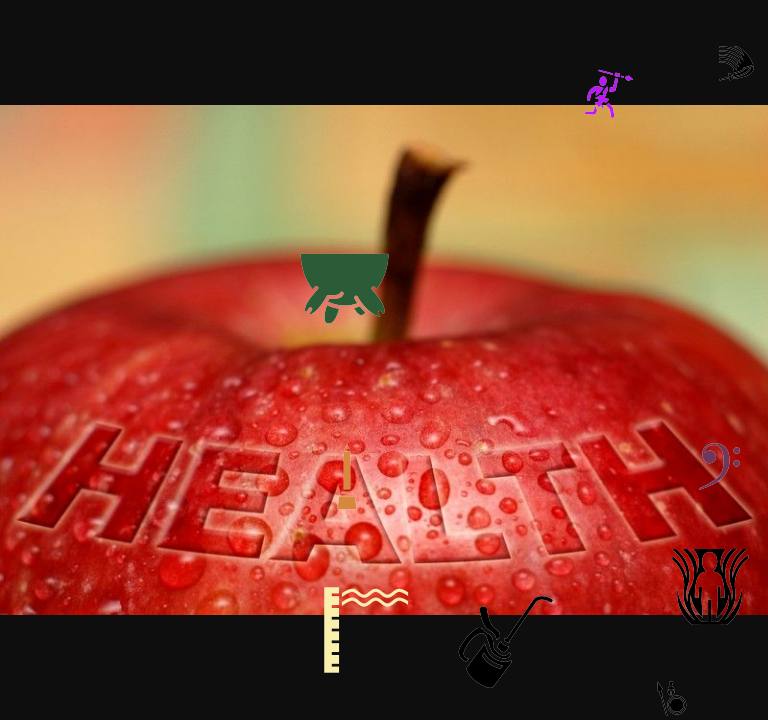  What do you see at coordinates (344, 297) in the screenshot?
I see `indicates dairy or milk-related content` at bounding box center [344, 297].